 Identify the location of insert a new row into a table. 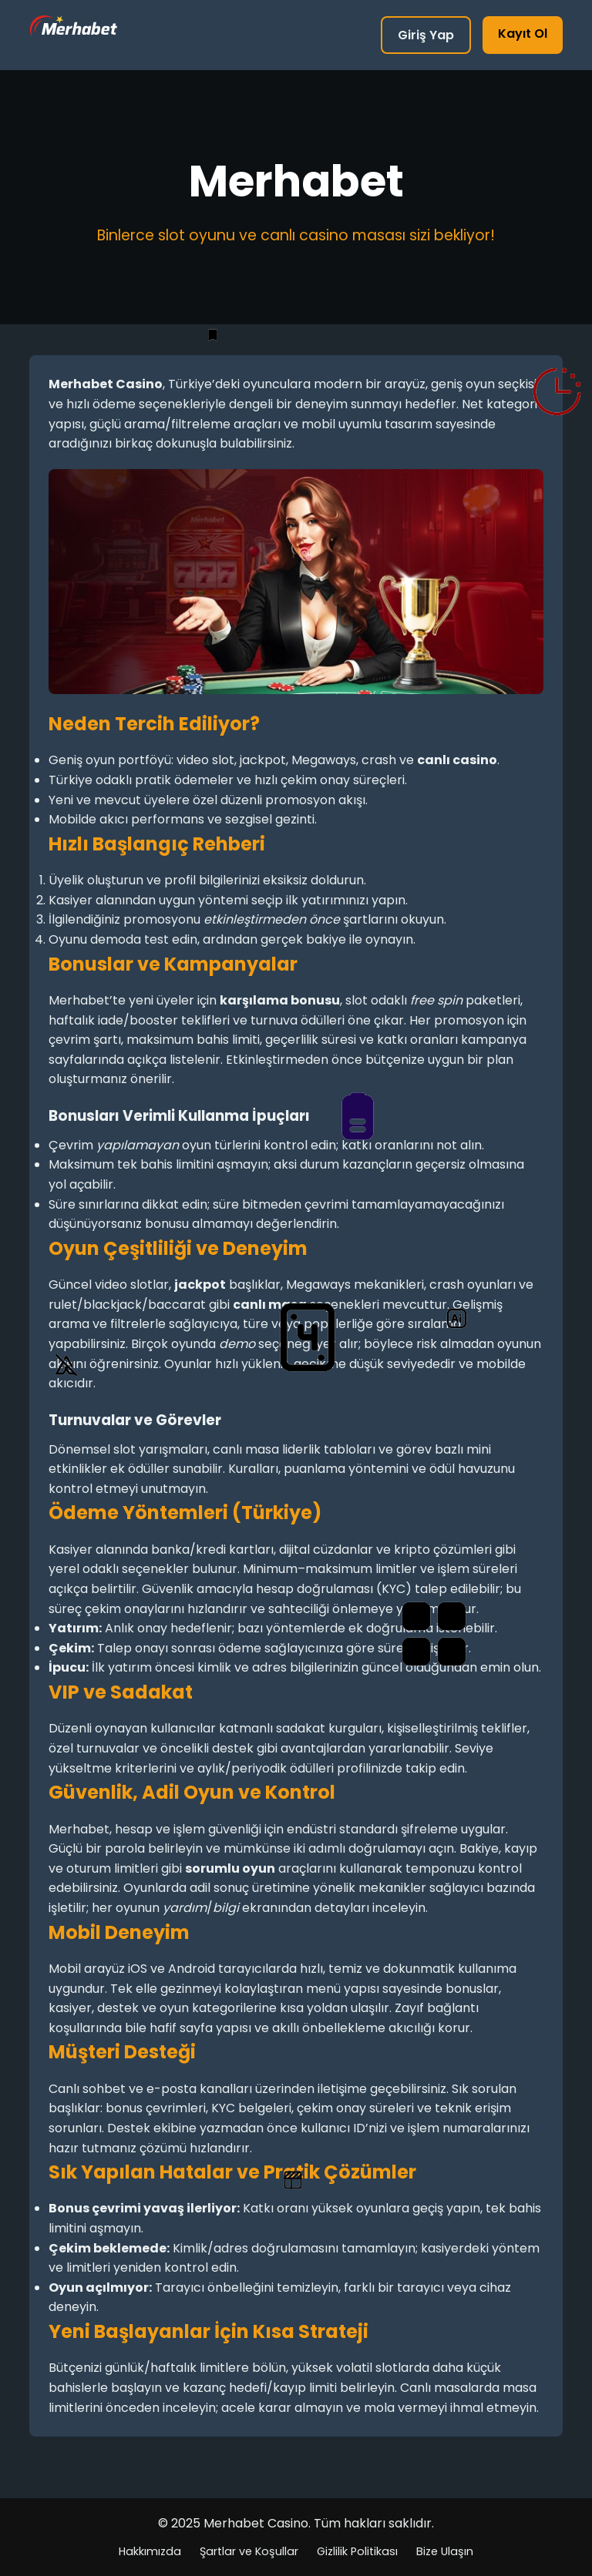
(293, 2180).